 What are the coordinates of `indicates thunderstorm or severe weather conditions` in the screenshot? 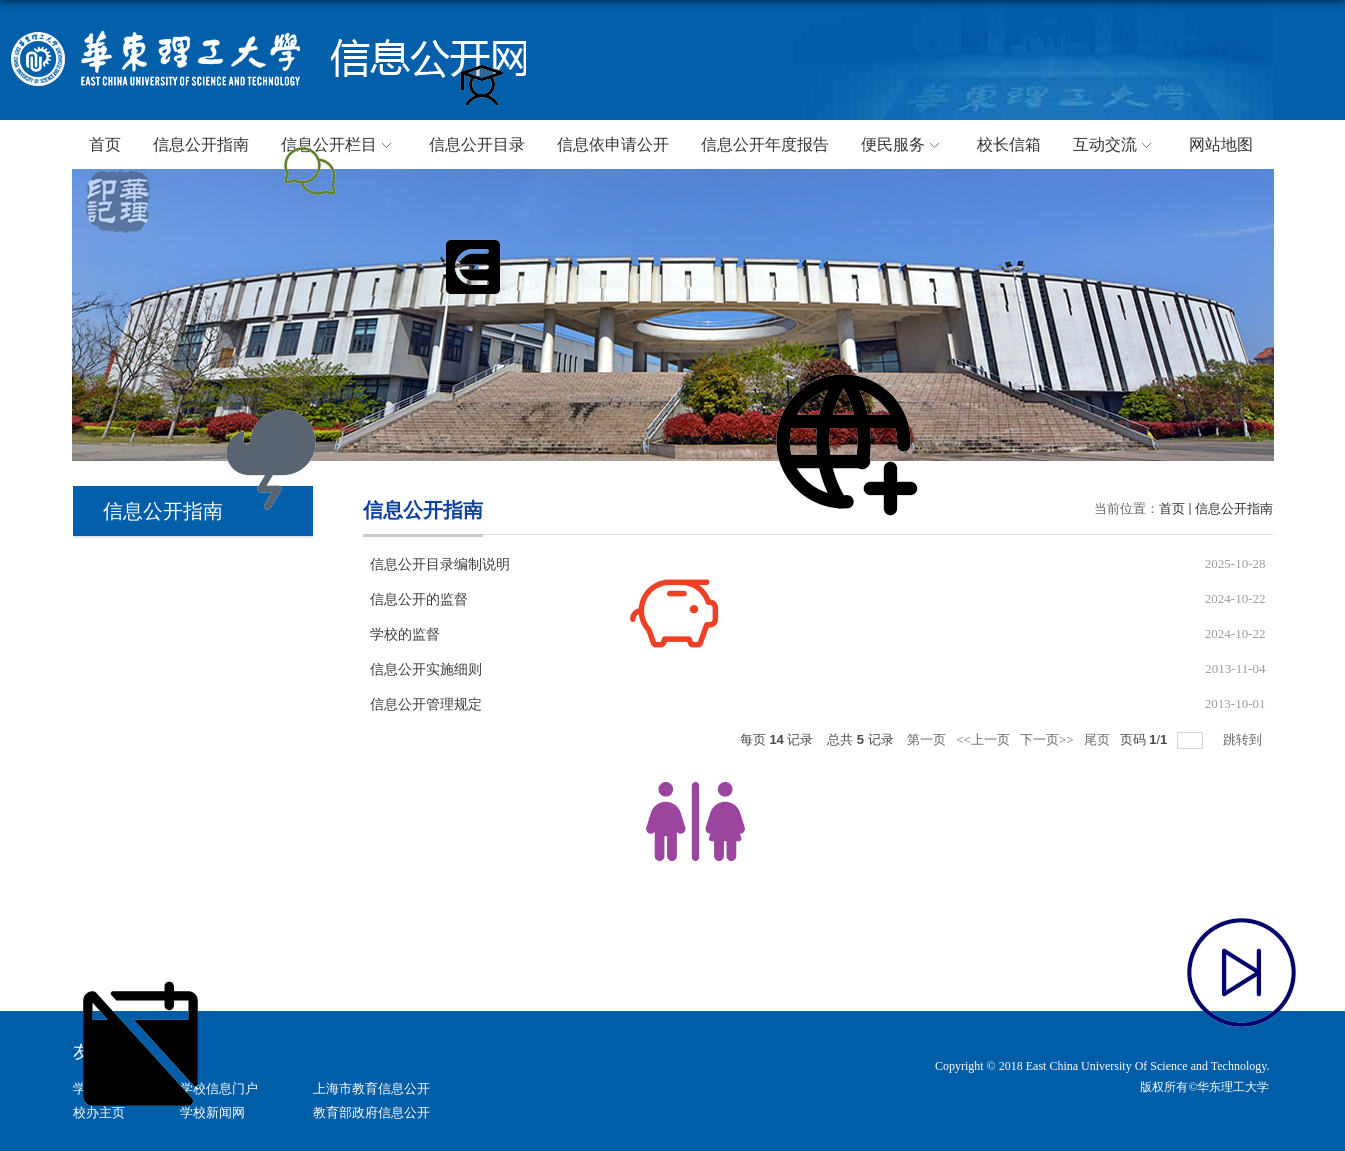 It's located at (271, 458).